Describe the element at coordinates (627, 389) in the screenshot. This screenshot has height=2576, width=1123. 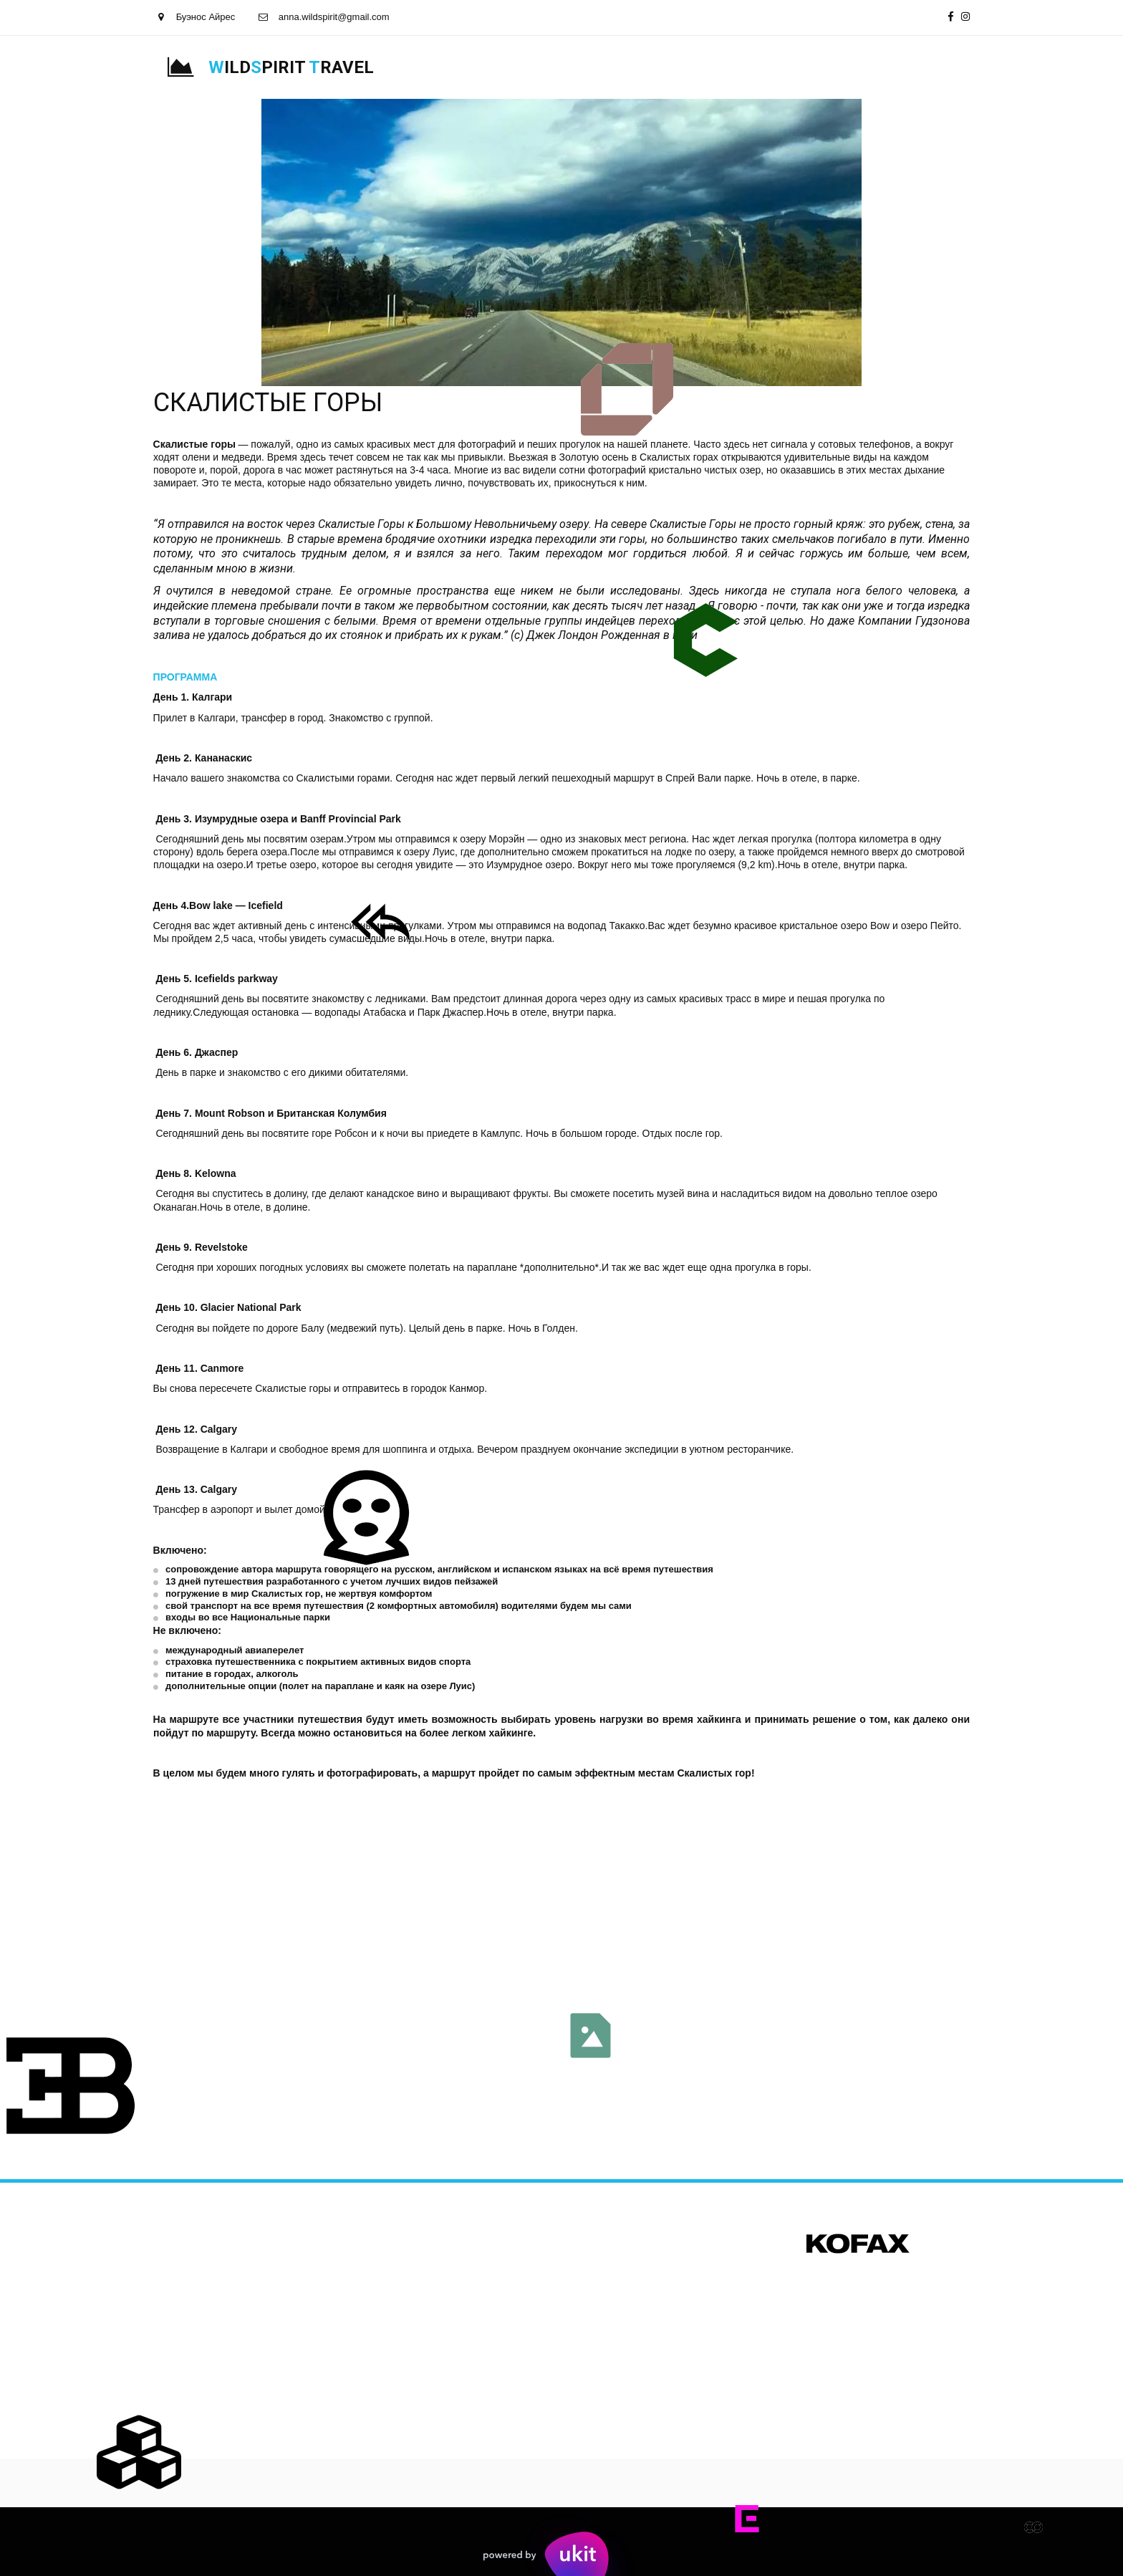
I see `aqua security company logo` at that location.